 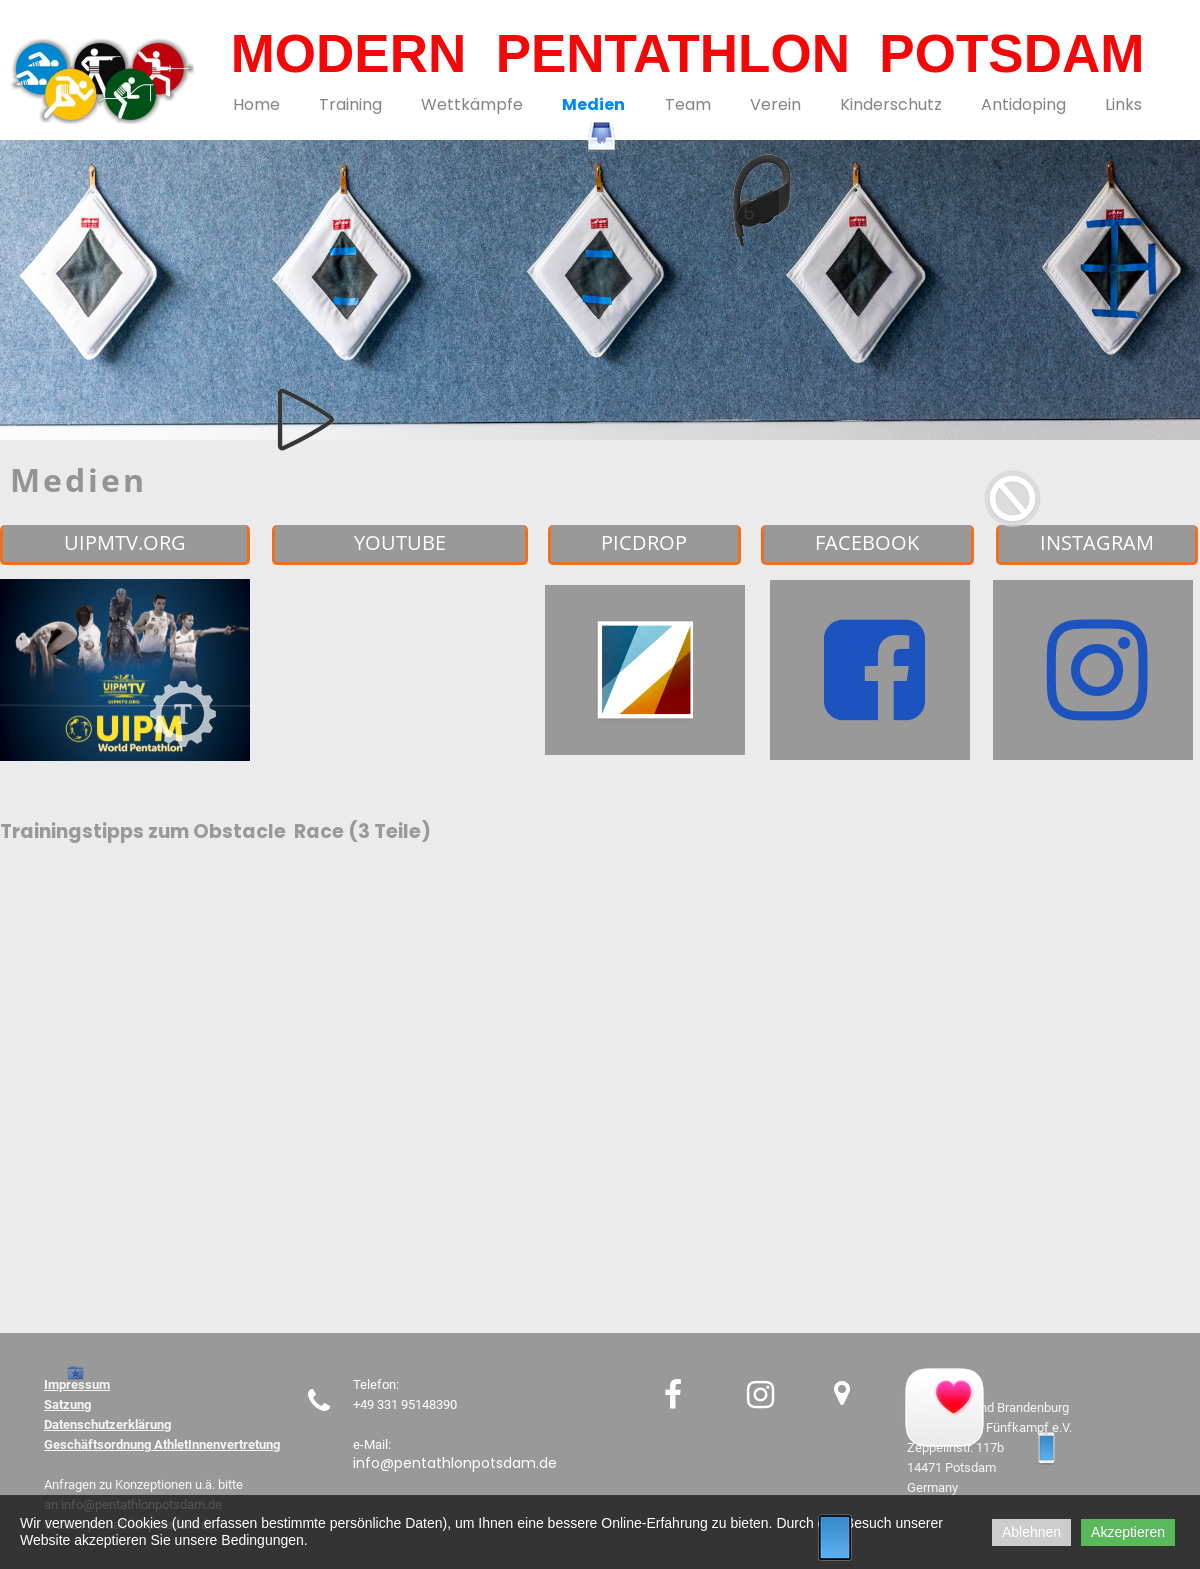 What do you see at coordinates (304, 419) in the screenshot?
I see `play media content` at bounding box center [304, 419].